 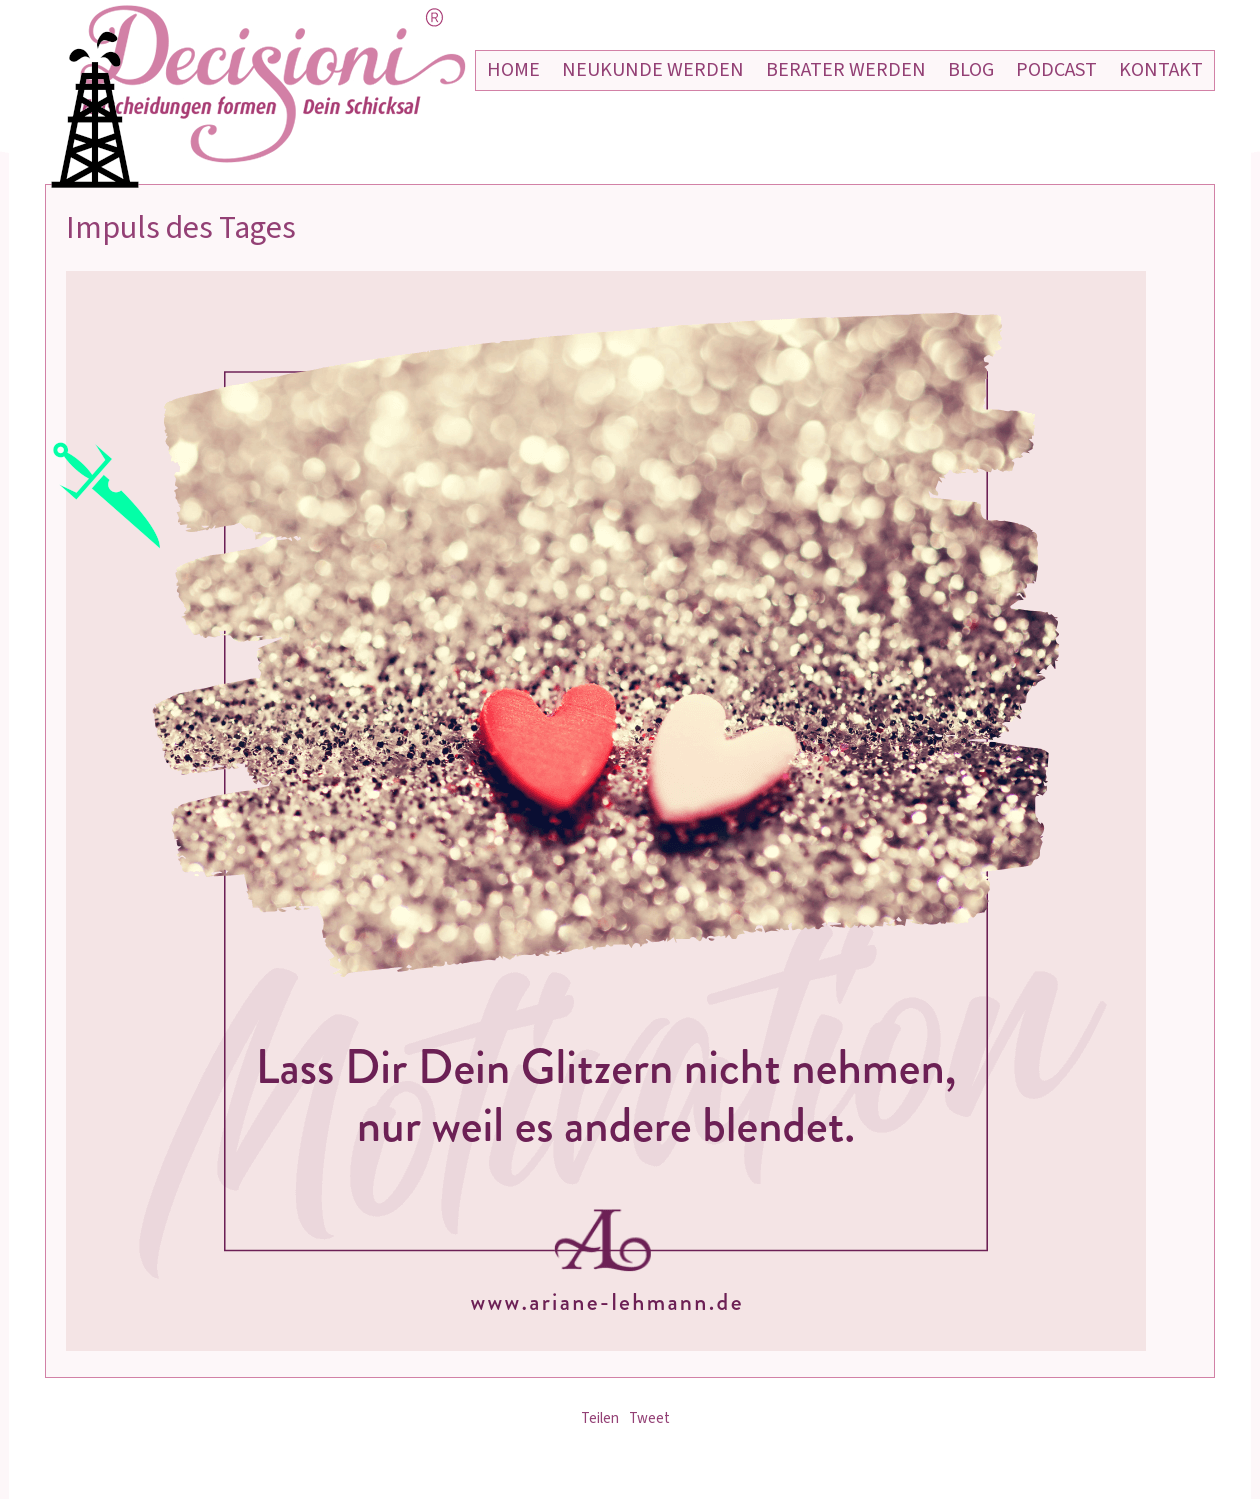 What do you see at coordinates (95, 113) in the screenshot?
I see `access oil drilling or extraction features` at bounding box center [95, 113].